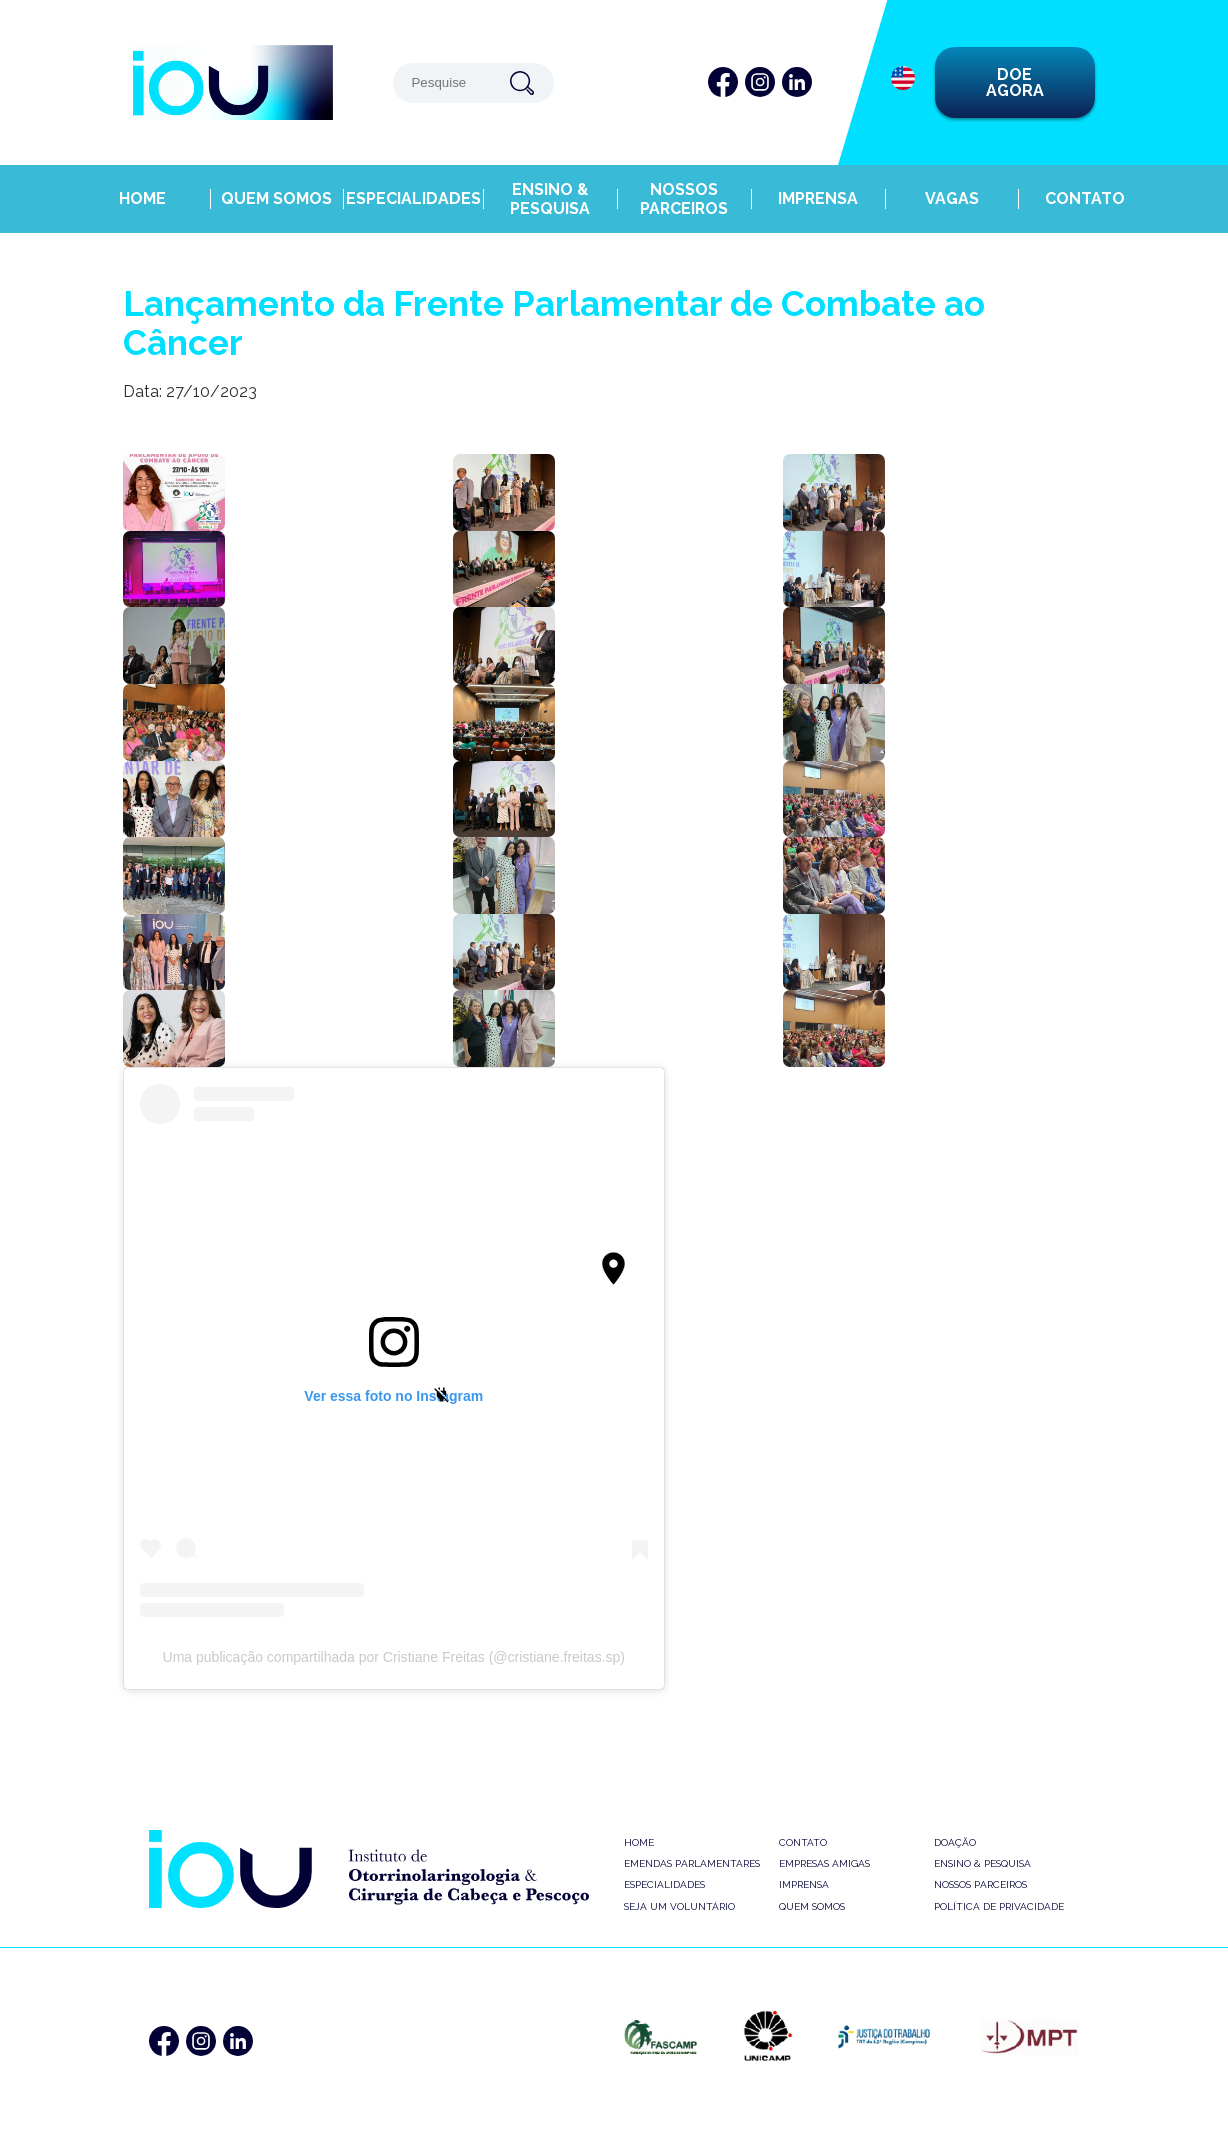 The width and height of the screenshot is (1228, 2135). What do you see at coordinates (441, 1394) in the screenshot?
I see `power or electrical connection is disabled` at bounding box center [441, 1394].